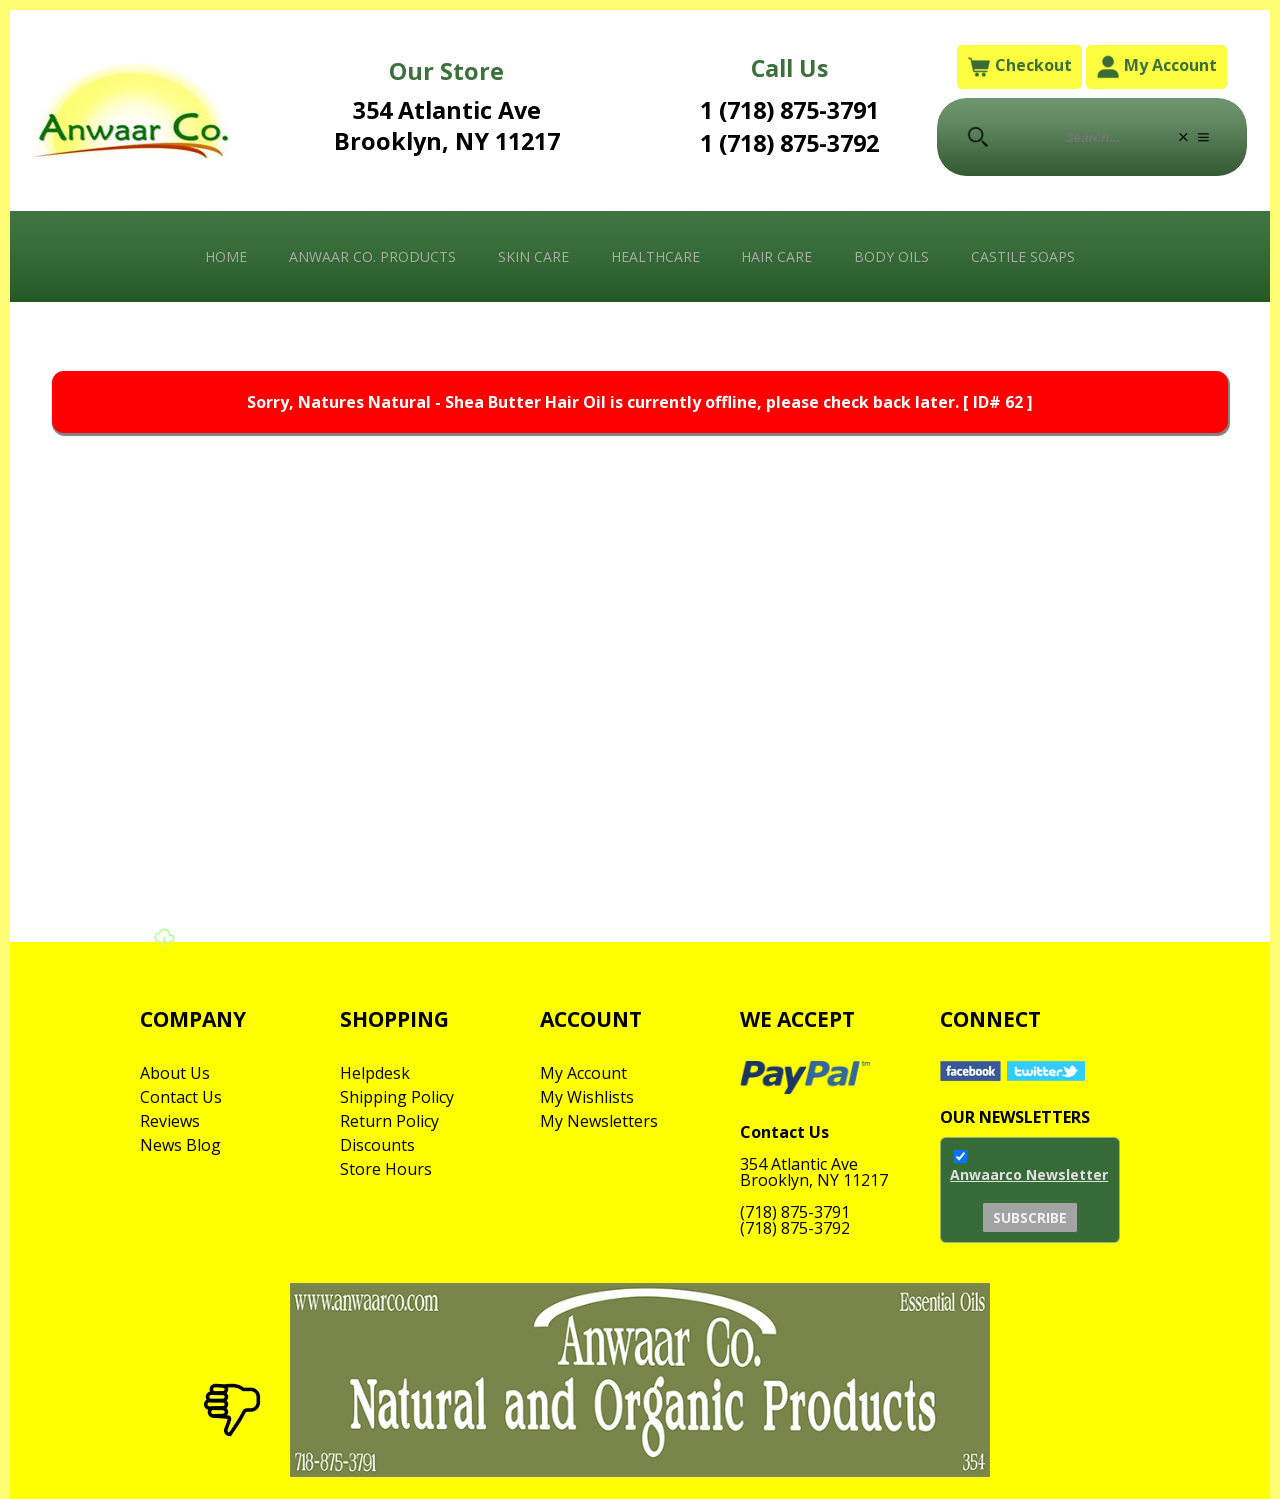 This screenshot has width=1280, height=1499. I want to click on indicates stormy weather conditions, so click(164, 936).